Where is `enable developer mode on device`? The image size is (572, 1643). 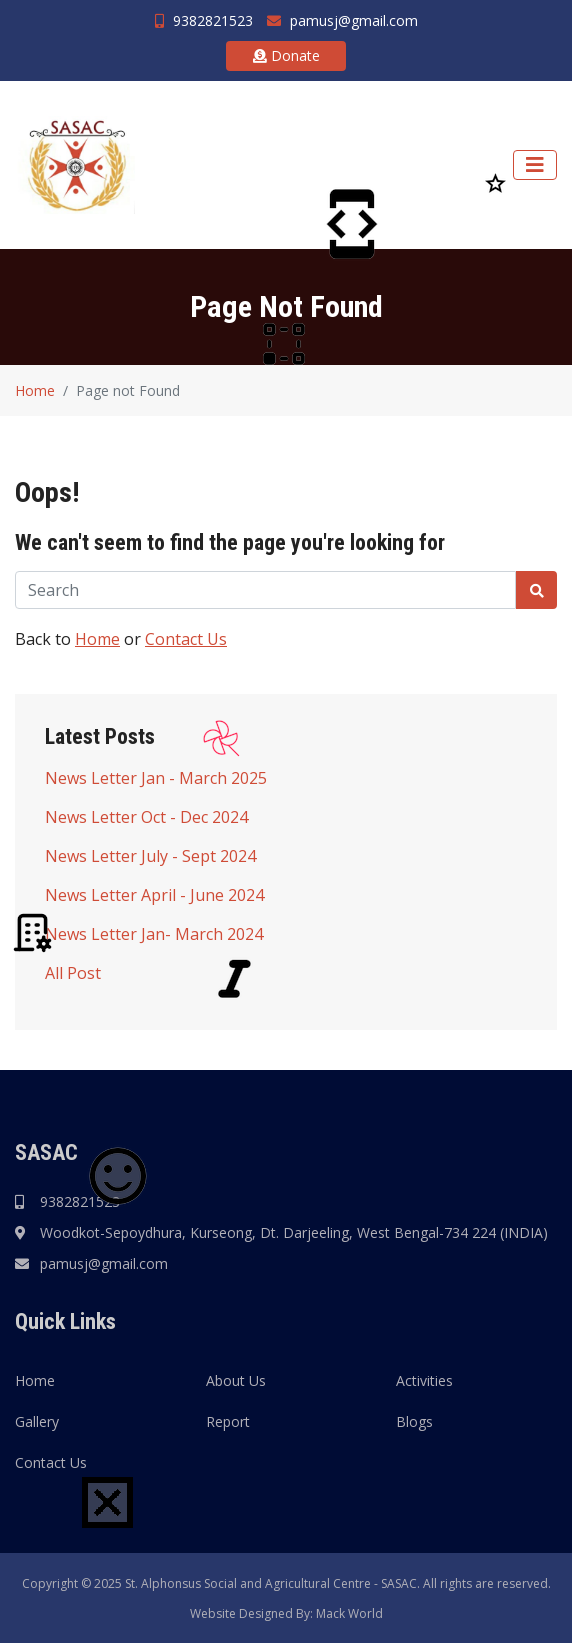 enable developer mode on device is located at coordinates (352, 224).